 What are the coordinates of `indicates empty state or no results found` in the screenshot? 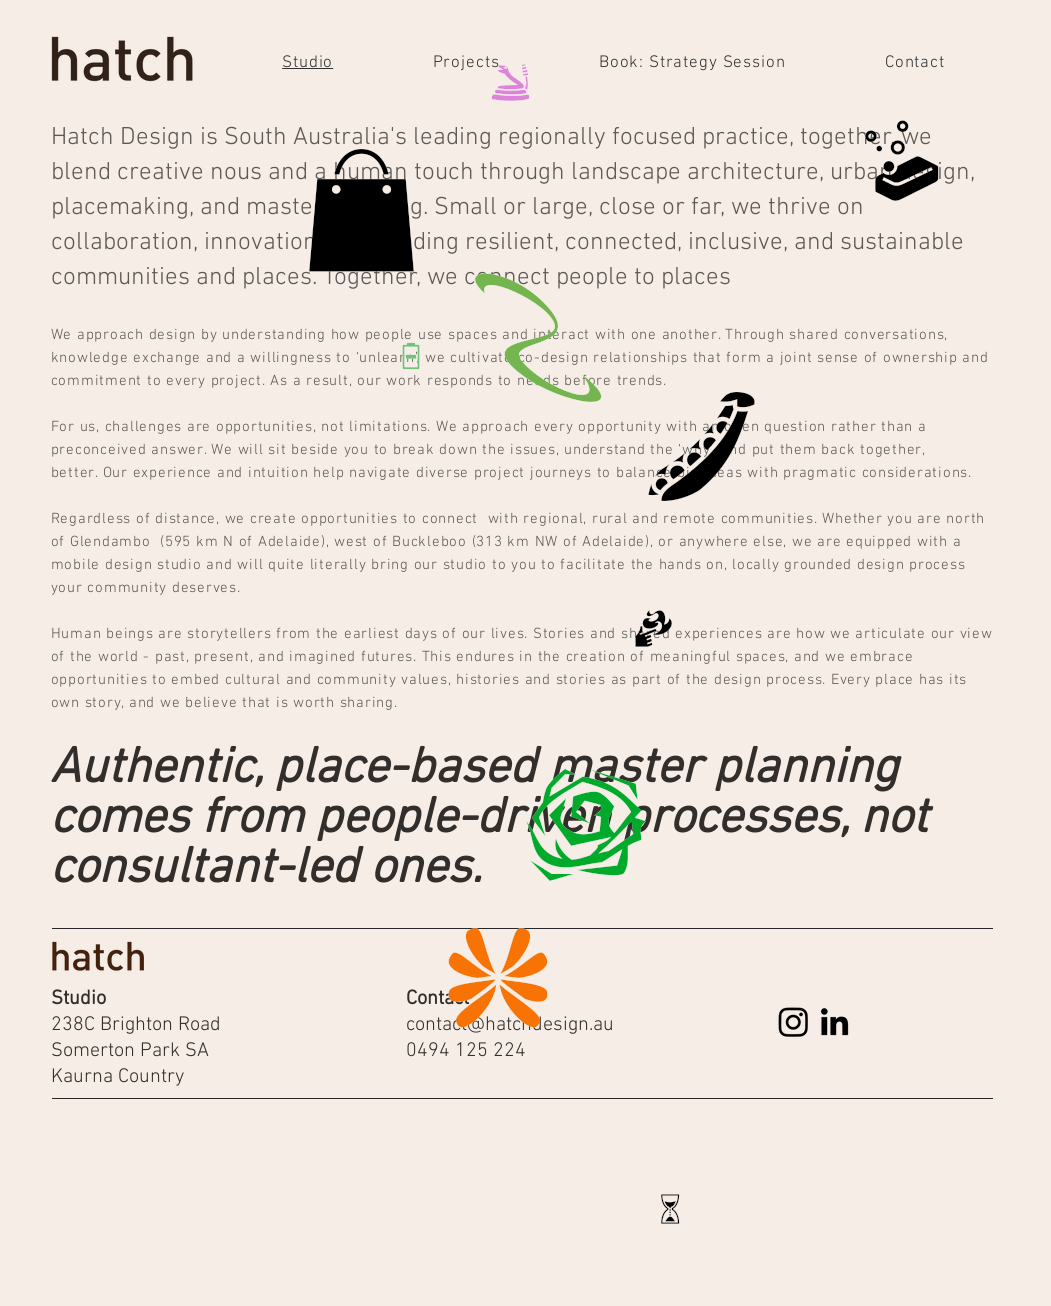 It's located at (586, 823).